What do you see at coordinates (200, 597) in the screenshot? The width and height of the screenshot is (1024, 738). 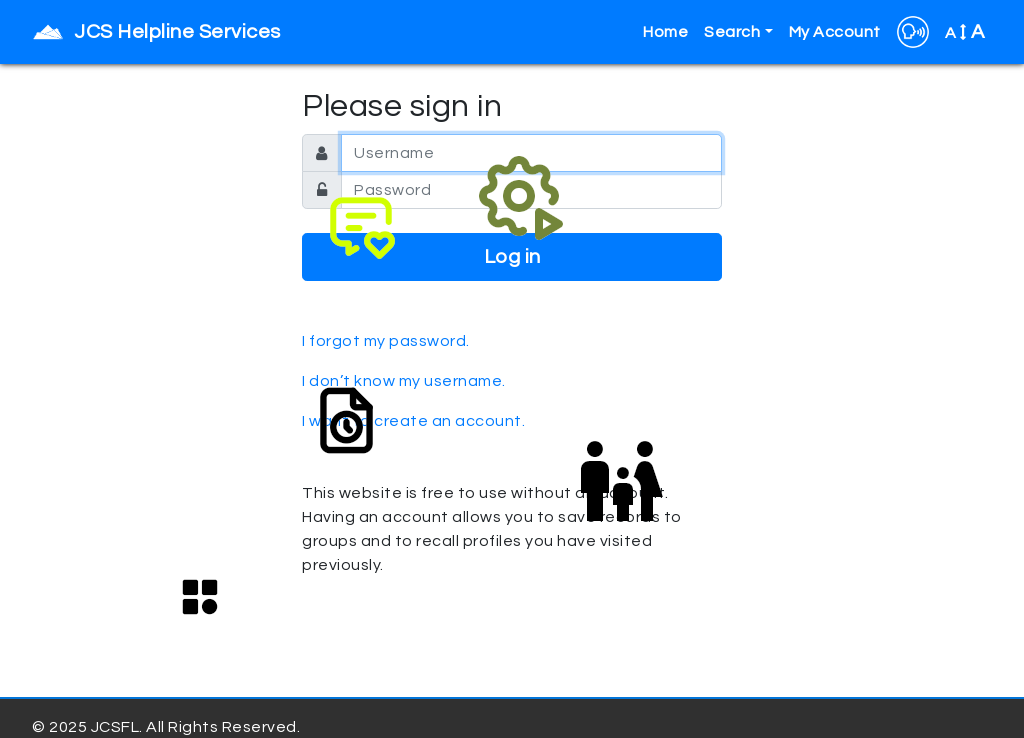 I see `browse categories or sections` at bounding box center [200, 597].